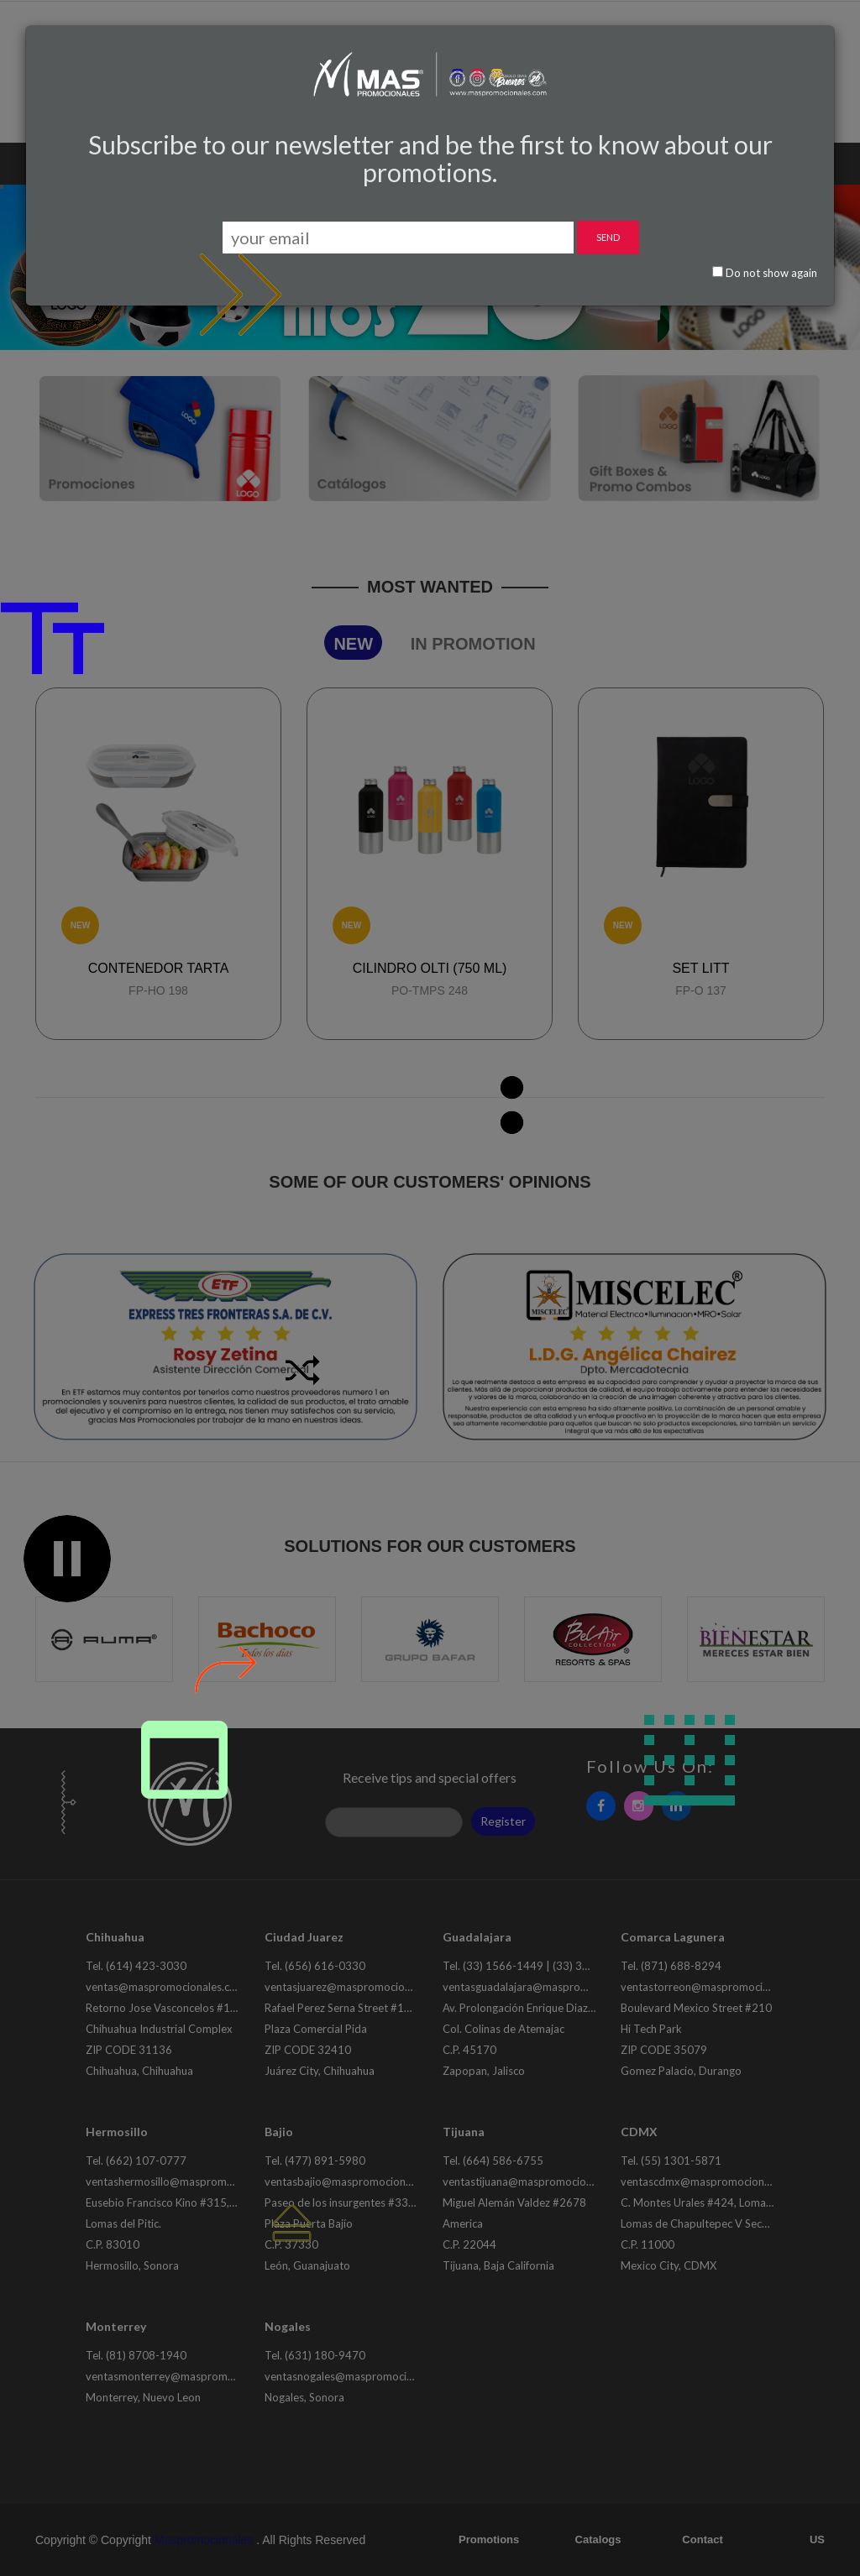 The height and width of the screenshot is (2576, 860). What do you see at coordinates (511, 1105) in the screenshot?
I see `access more options or actions` at bounding box center [511, 1105].